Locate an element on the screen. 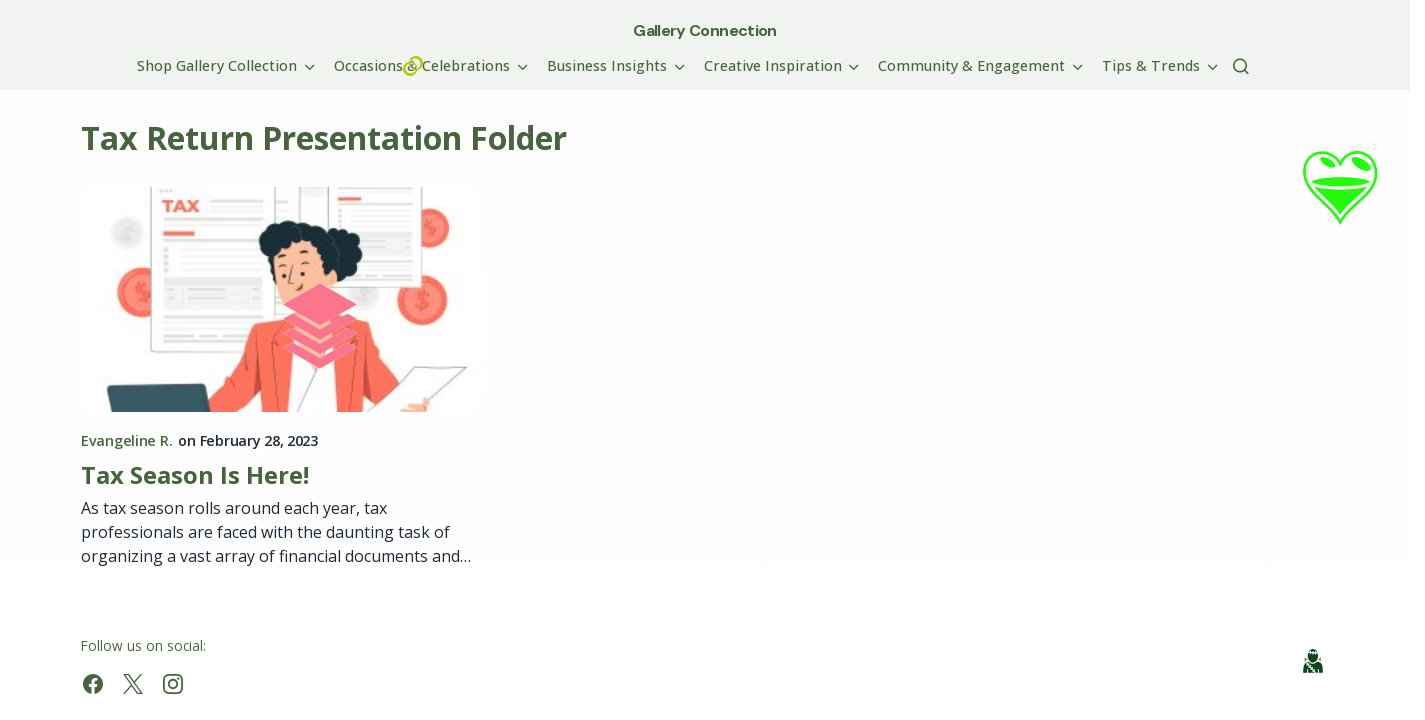 The height and width of the screenshot is (720, 1425). view linked or connected accounts is located at coordinates (413, 66).